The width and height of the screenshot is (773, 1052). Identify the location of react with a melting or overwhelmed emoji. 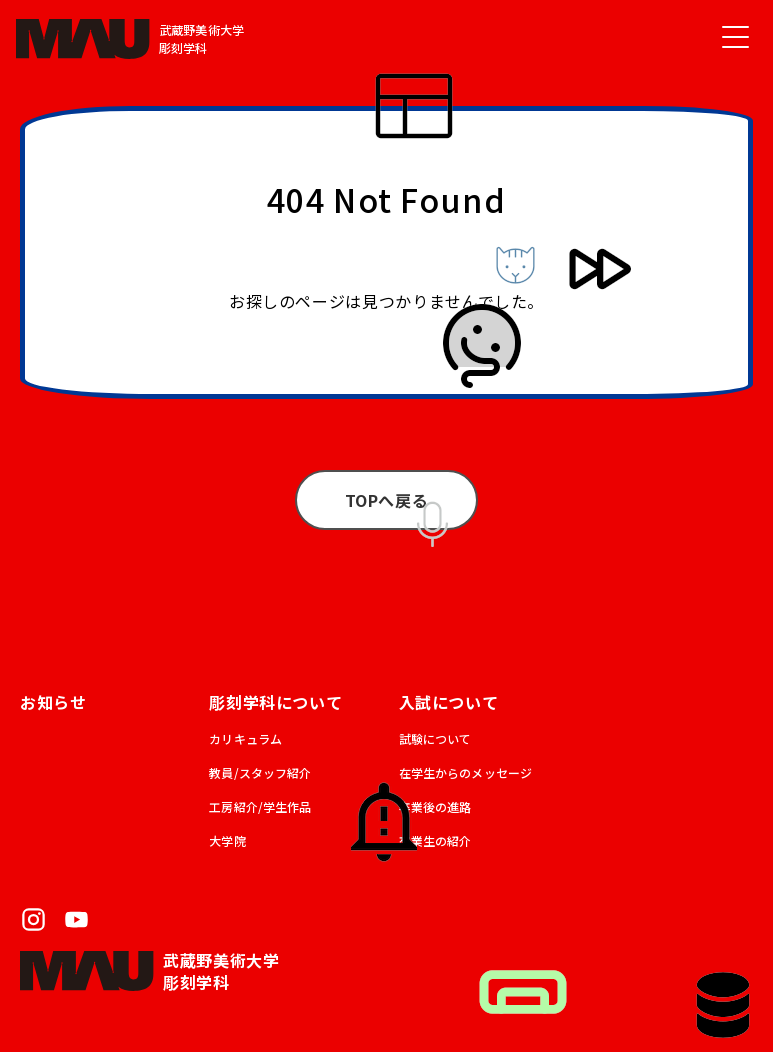
(482, 343).